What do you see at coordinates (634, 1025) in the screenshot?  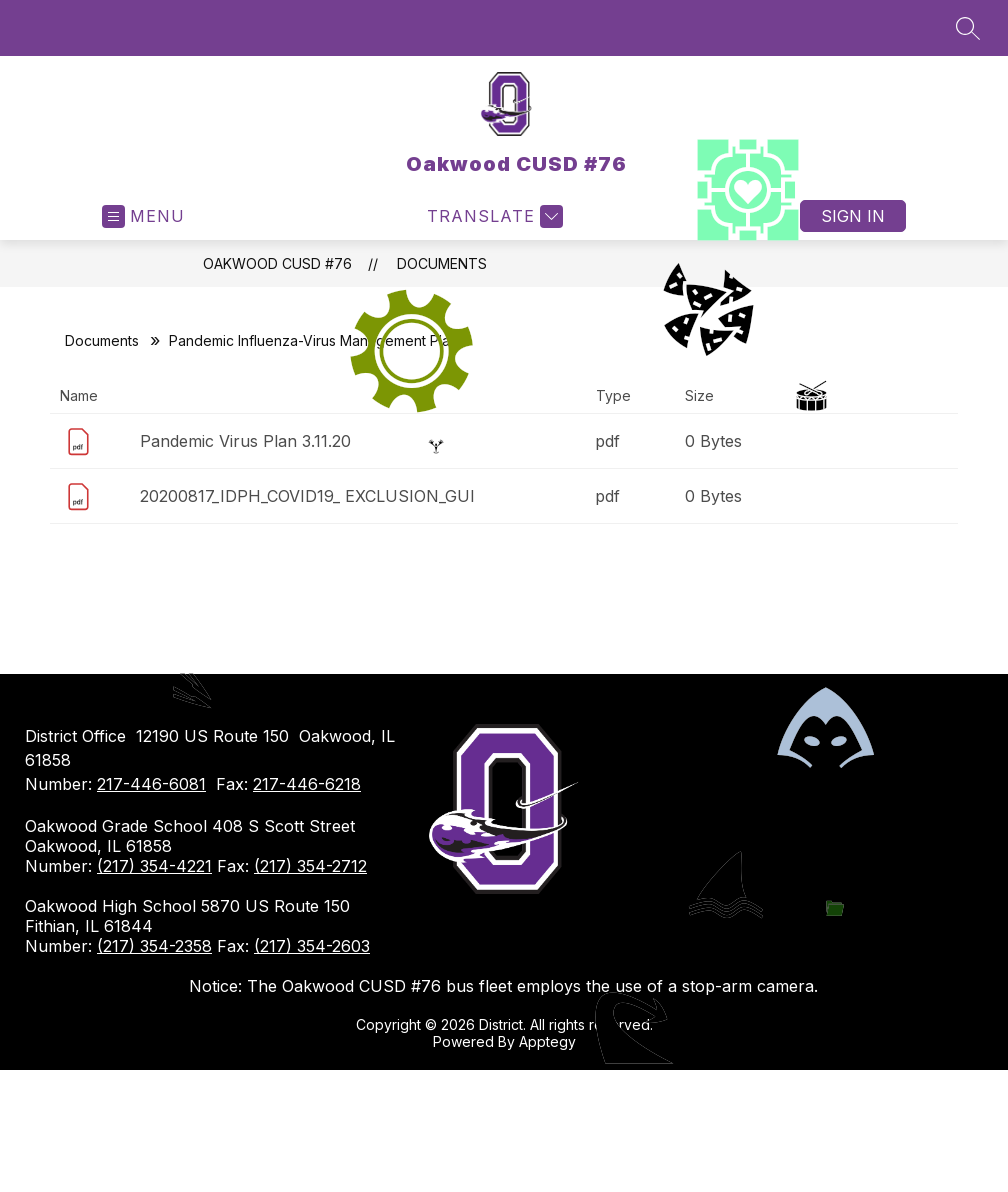 I see `perform a thrust-bend attack or maneuver` at bounding box center [634, 1025].